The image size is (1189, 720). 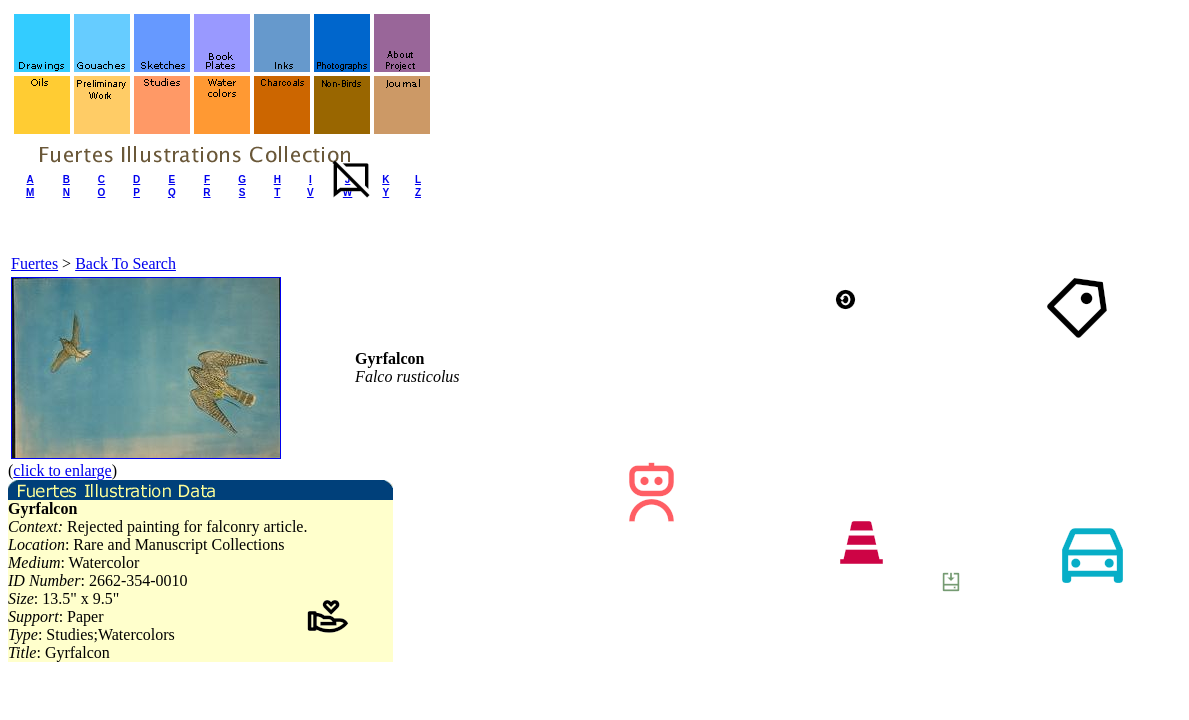 I want to click on indicates a road closure or blocked route, so click(x=861, y=542).